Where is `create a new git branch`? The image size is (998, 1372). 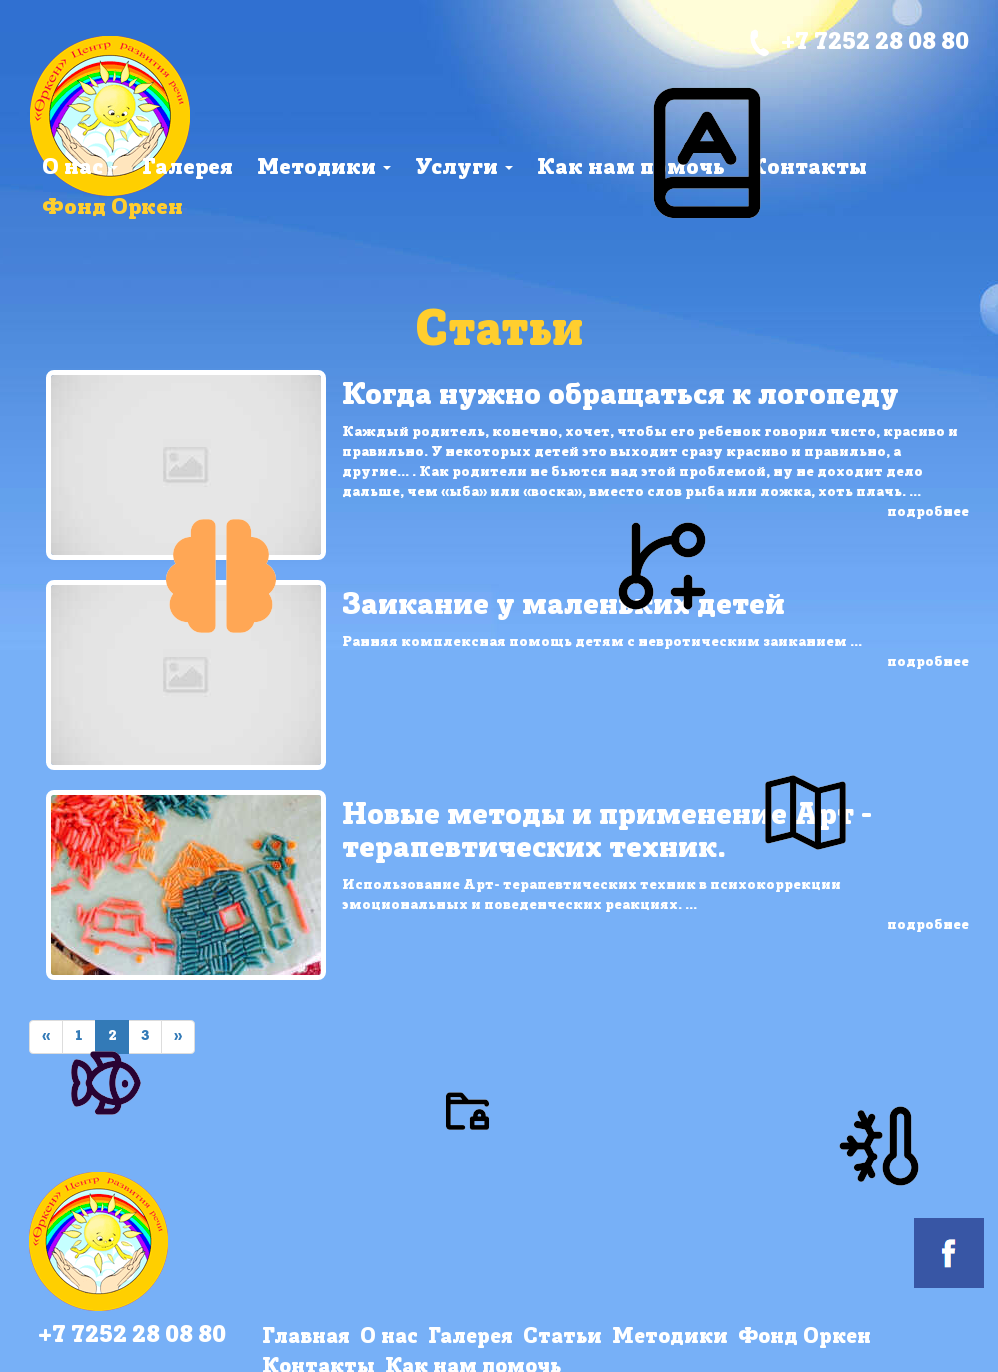 create a new git branch is located at coordinates (662, 566).